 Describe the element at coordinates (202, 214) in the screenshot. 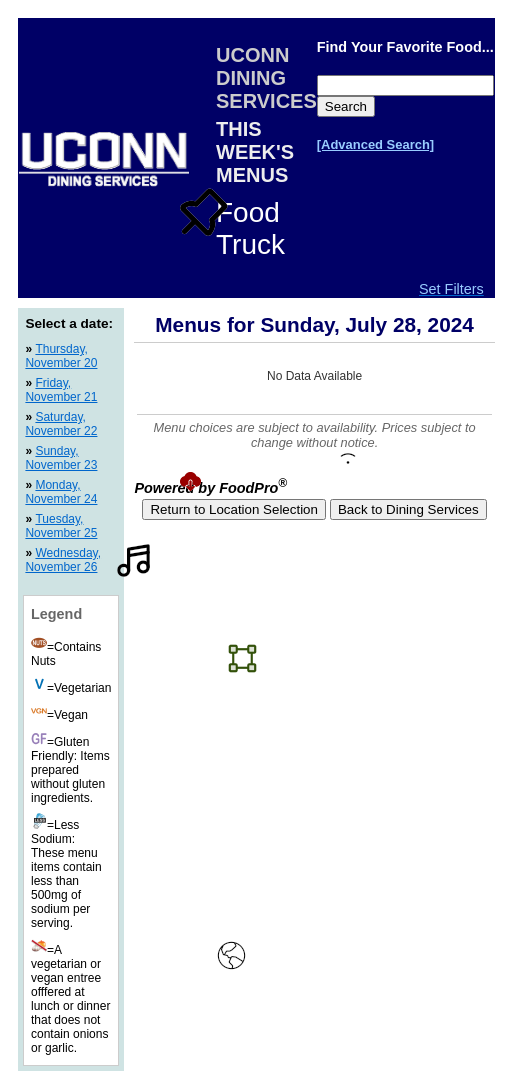

I see `pin an item to keep it visible` at that location.